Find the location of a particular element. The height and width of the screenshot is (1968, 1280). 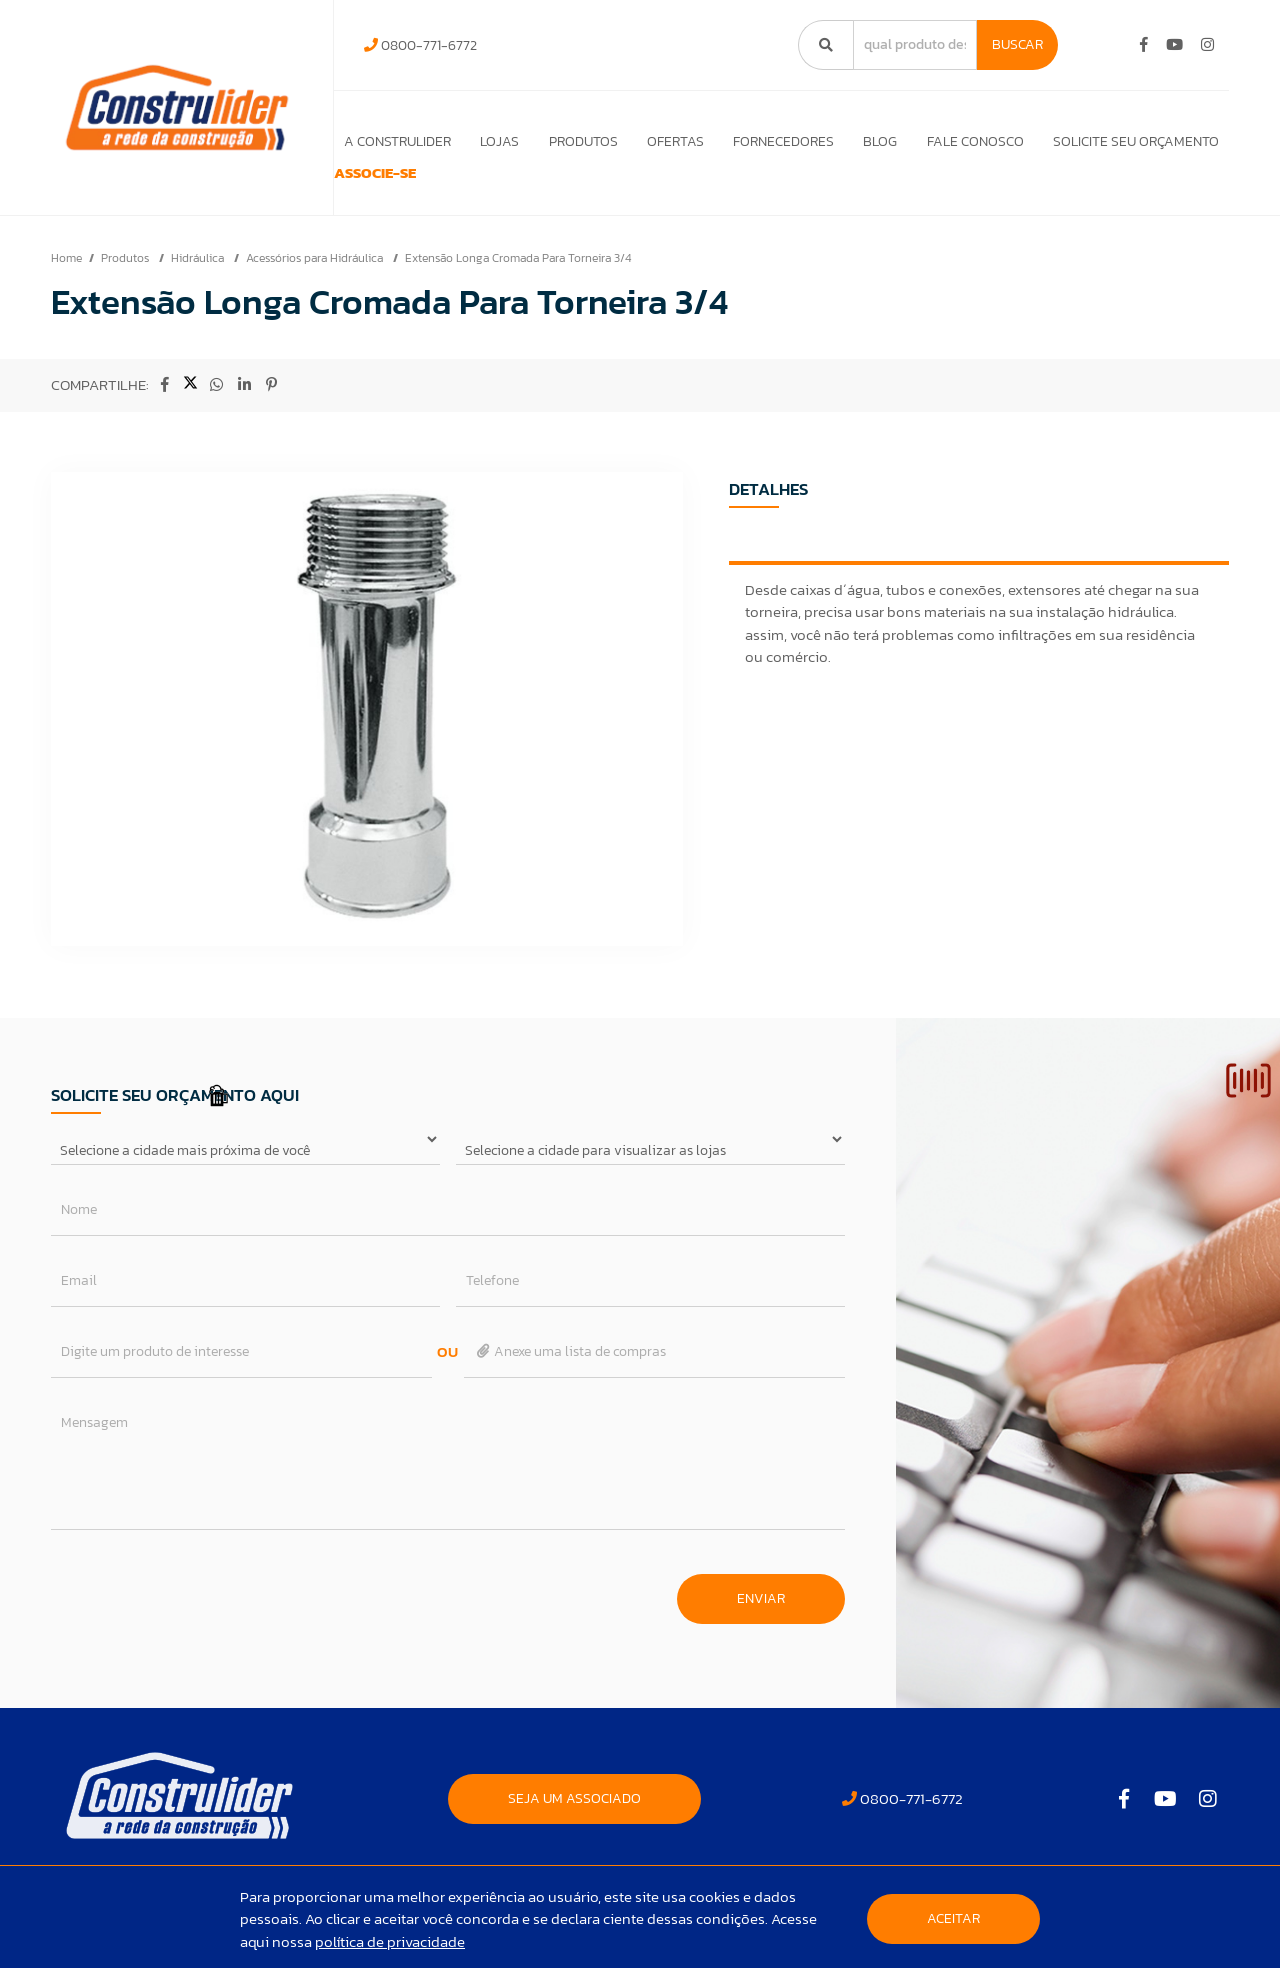

view nearby bars or pubs is located at coordinates (218, 1095).